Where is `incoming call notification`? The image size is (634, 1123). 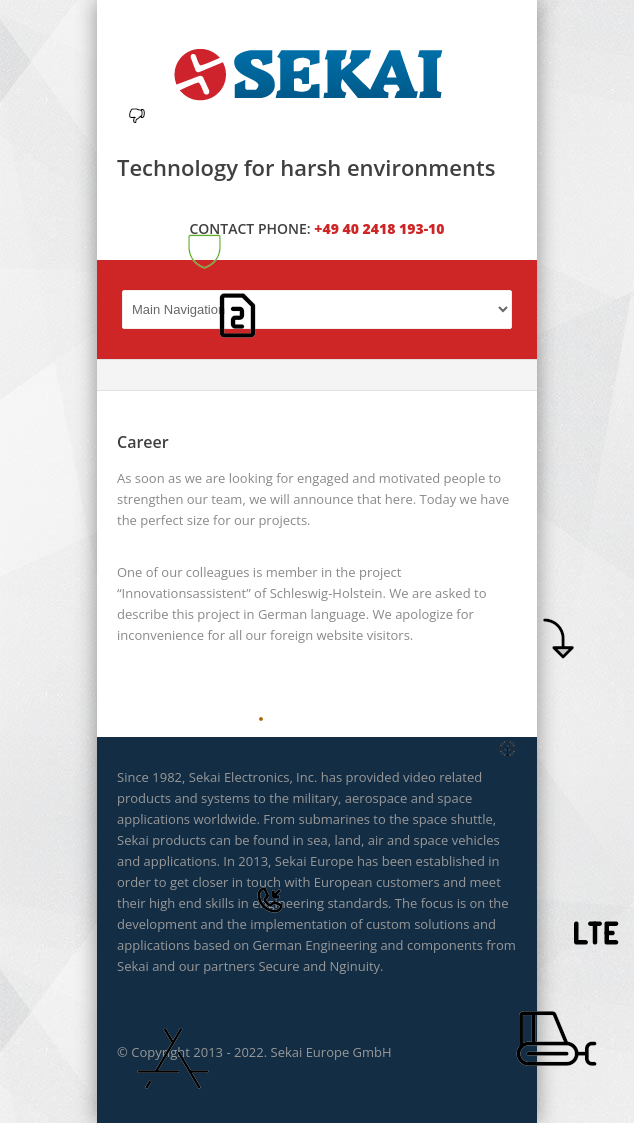 incoming call notification is located at coordinates (270, 899).